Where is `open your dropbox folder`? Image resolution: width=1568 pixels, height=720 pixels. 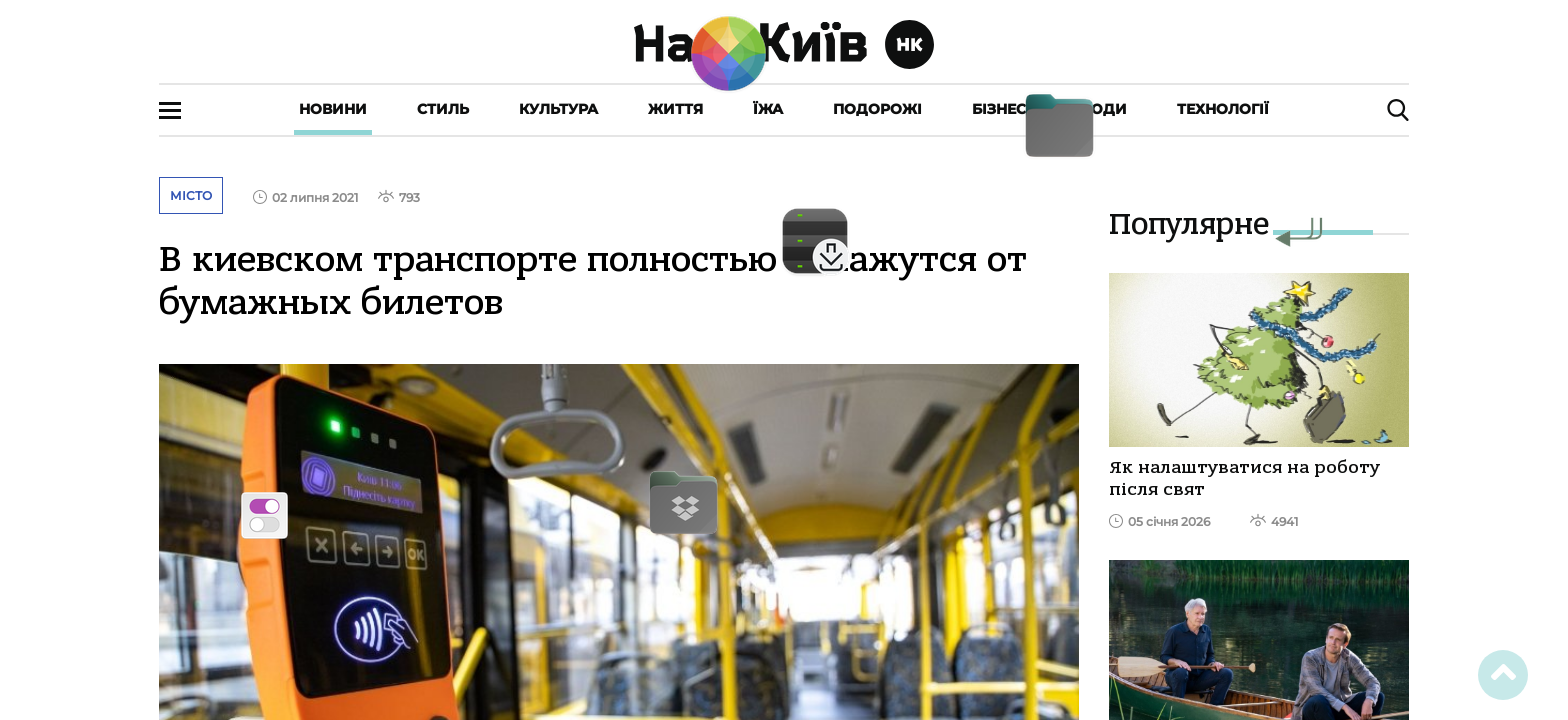 open your dropbox folder is located at coordinates (683, 502).